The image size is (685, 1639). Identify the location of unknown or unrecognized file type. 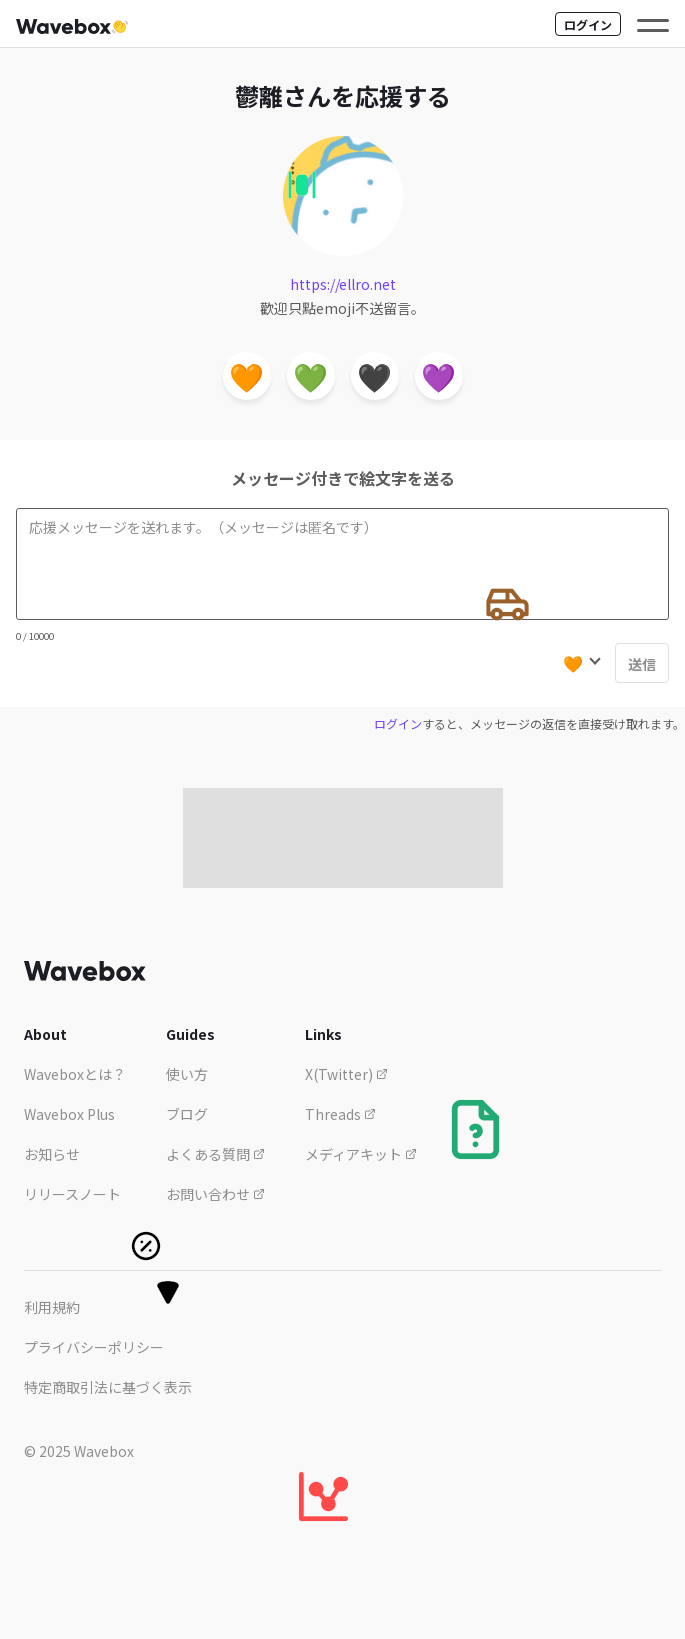
(475, 1129).